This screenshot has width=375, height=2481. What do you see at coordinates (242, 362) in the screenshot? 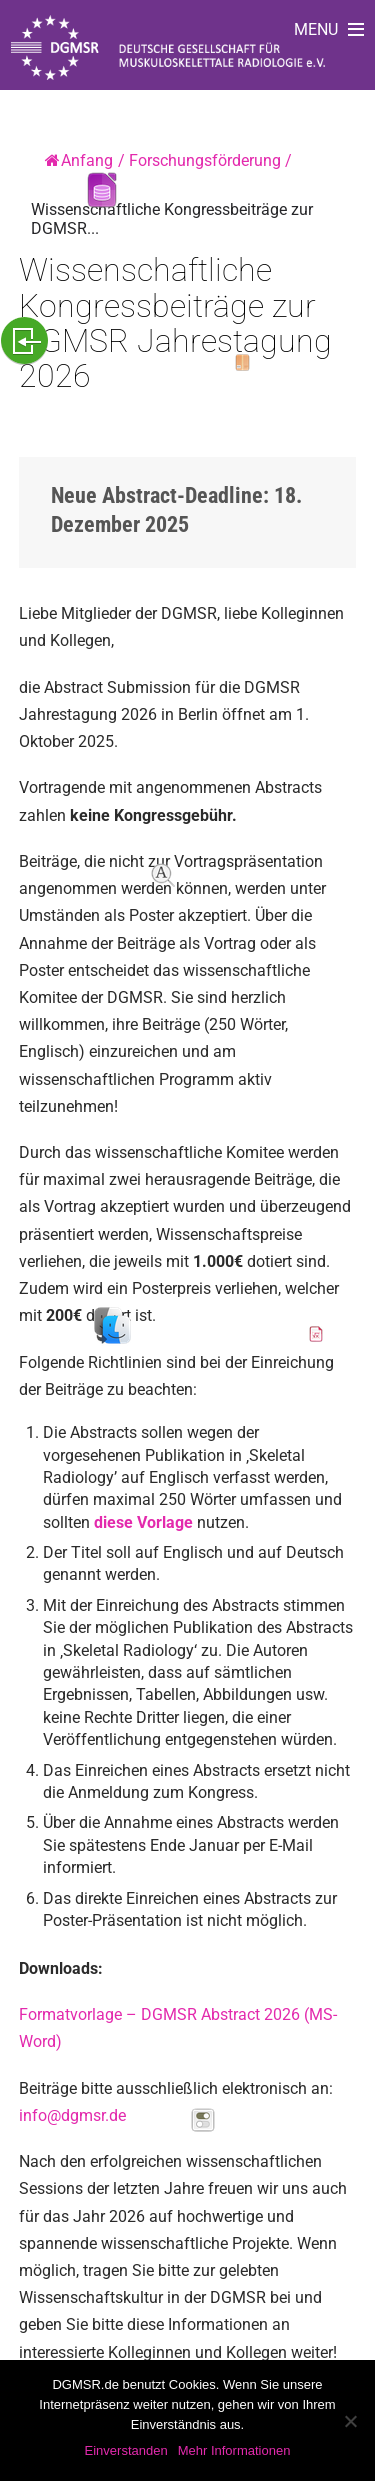
I see `open or install a debian package file` at bounding box center [242, 362].